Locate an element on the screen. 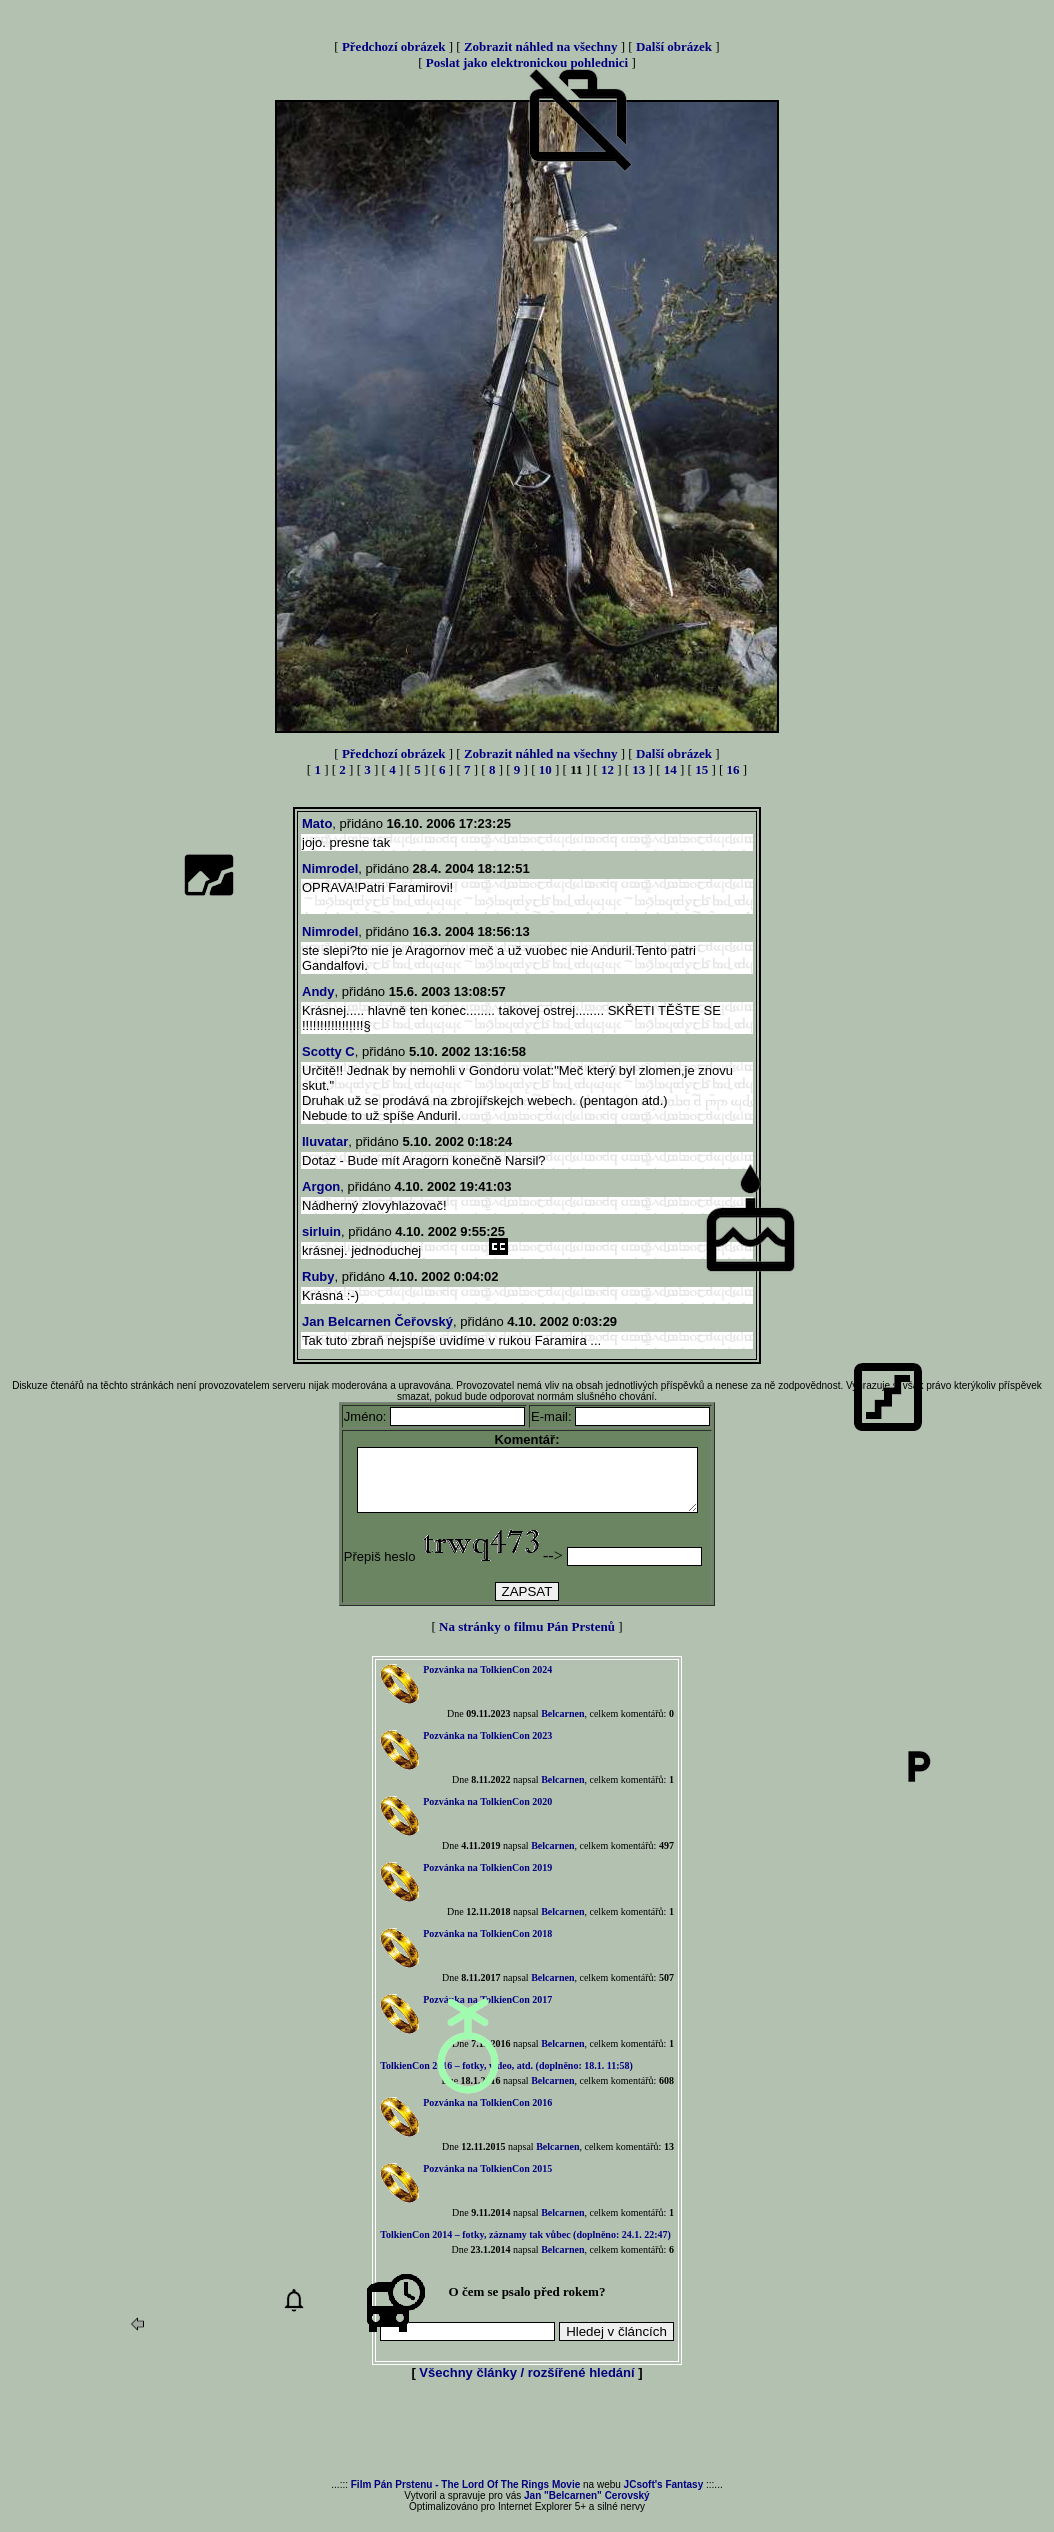 This screenshot has width=1054, height=2532. enable closed captions for video content is located at coordinates (498, 1246).